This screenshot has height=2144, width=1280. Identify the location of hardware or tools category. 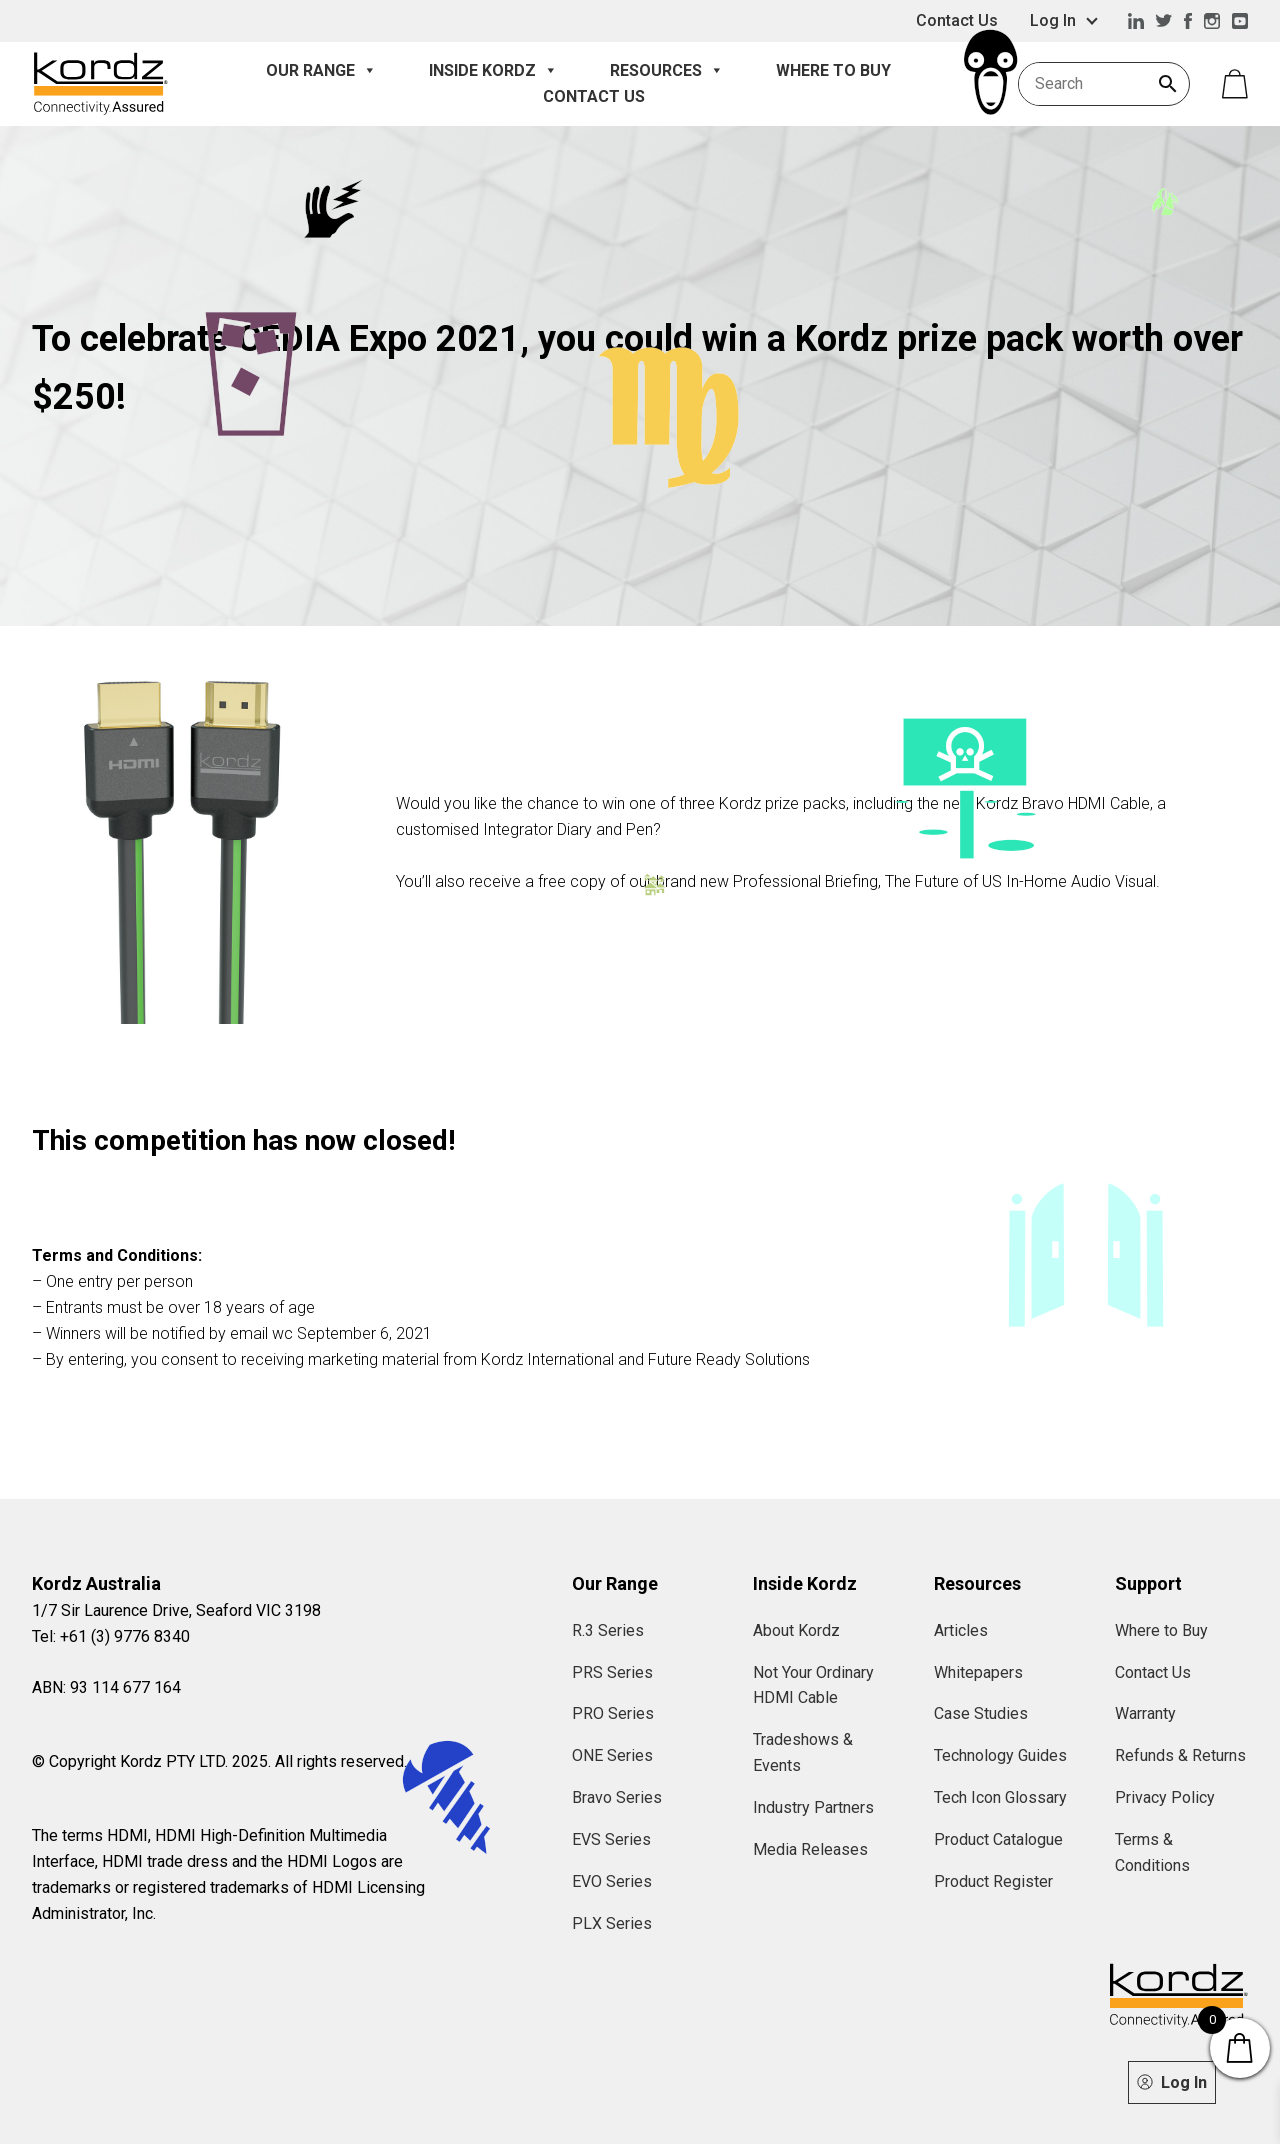
(446, 1797).